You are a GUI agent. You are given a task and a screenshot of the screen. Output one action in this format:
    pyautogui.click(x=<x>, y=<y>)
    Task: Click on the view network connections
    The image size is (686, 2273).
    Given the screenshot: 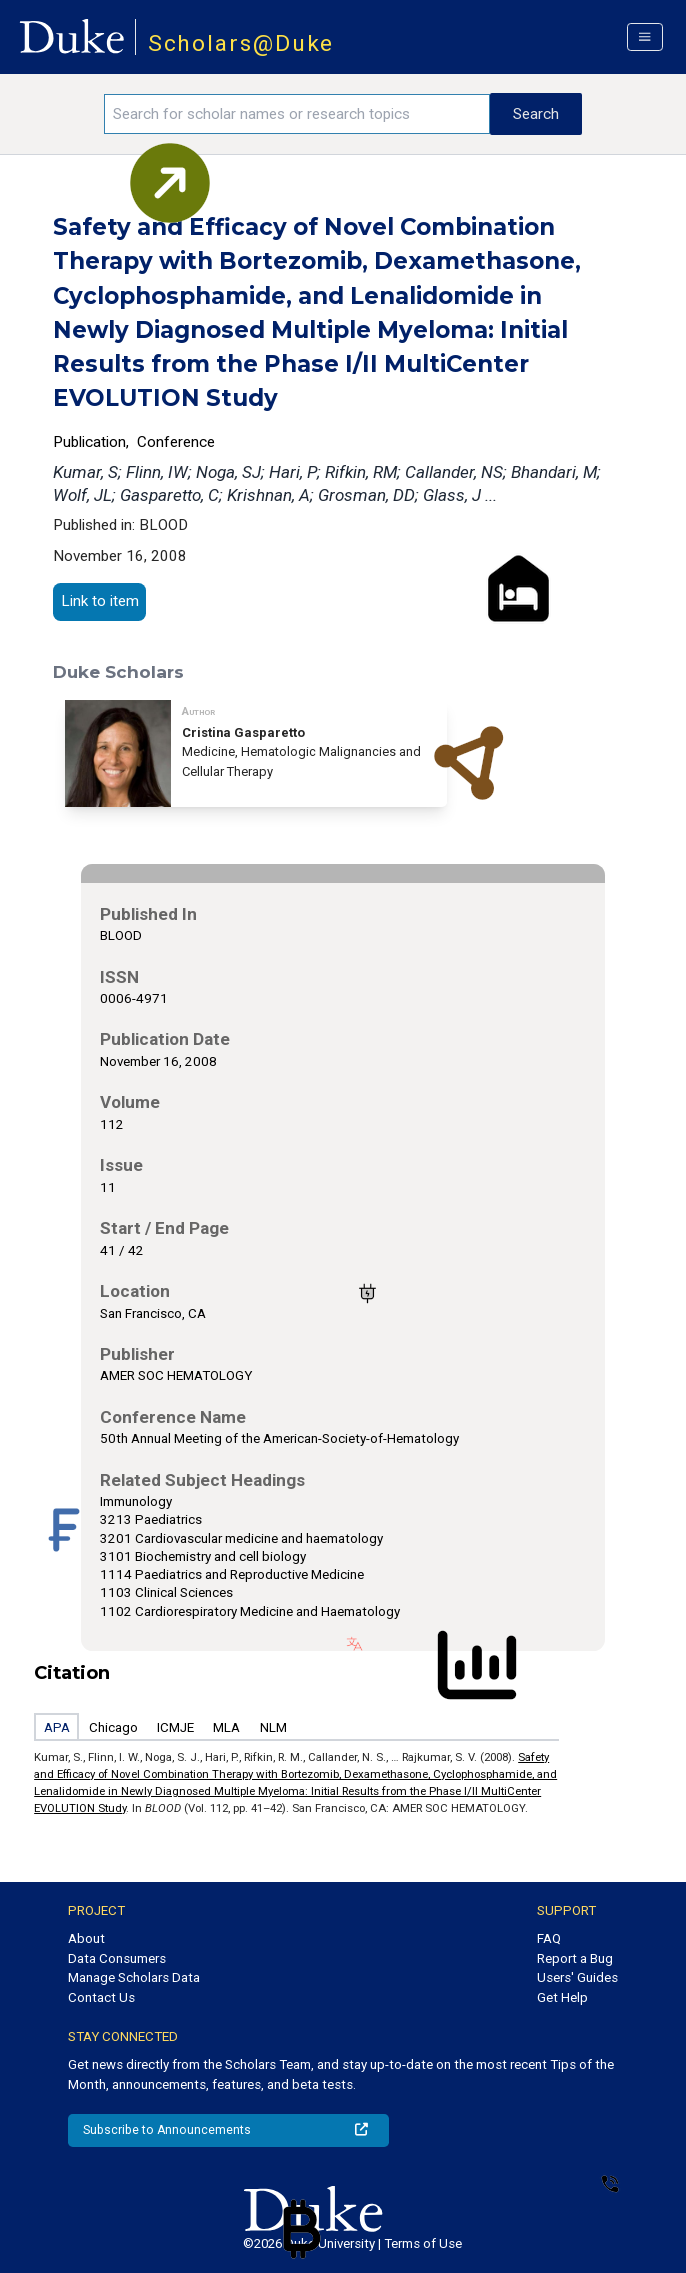 What is the action you would take?
    pyautogui.click(x=471, y=763)
    